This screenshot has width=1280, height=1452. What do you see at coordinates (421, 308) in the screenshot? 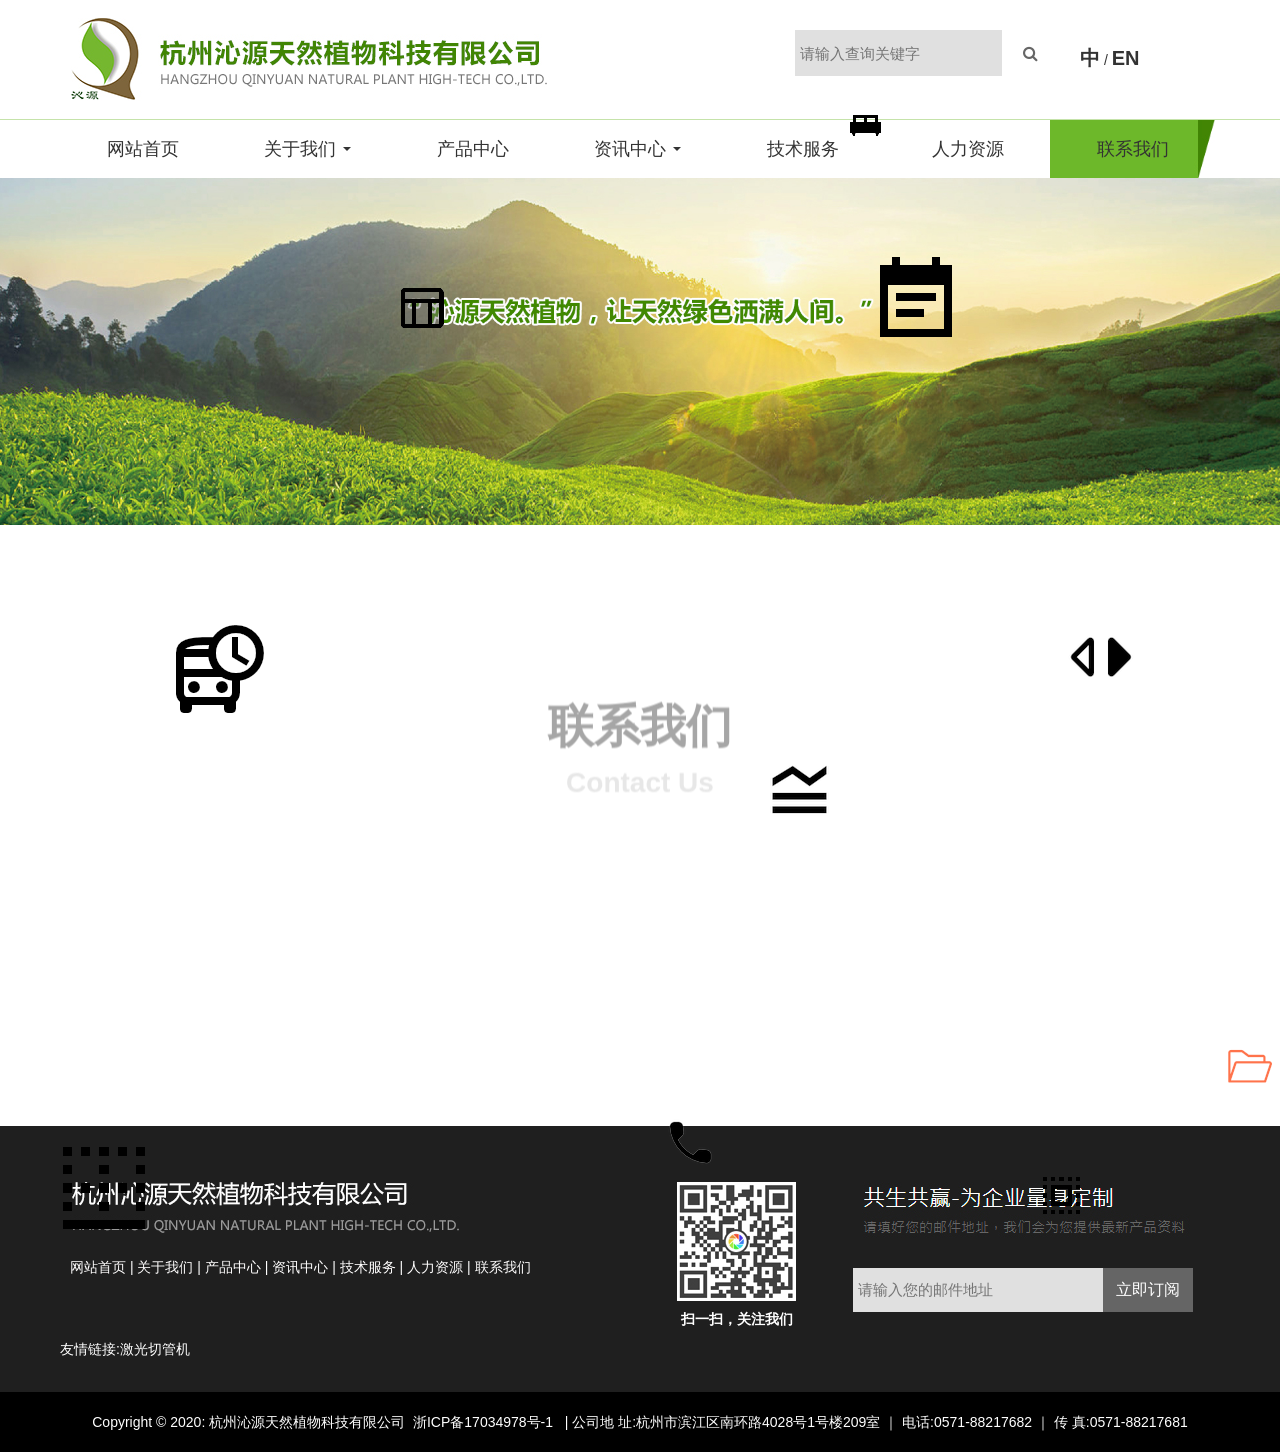
I see `view data in table format` at bounding box center [421, 308].